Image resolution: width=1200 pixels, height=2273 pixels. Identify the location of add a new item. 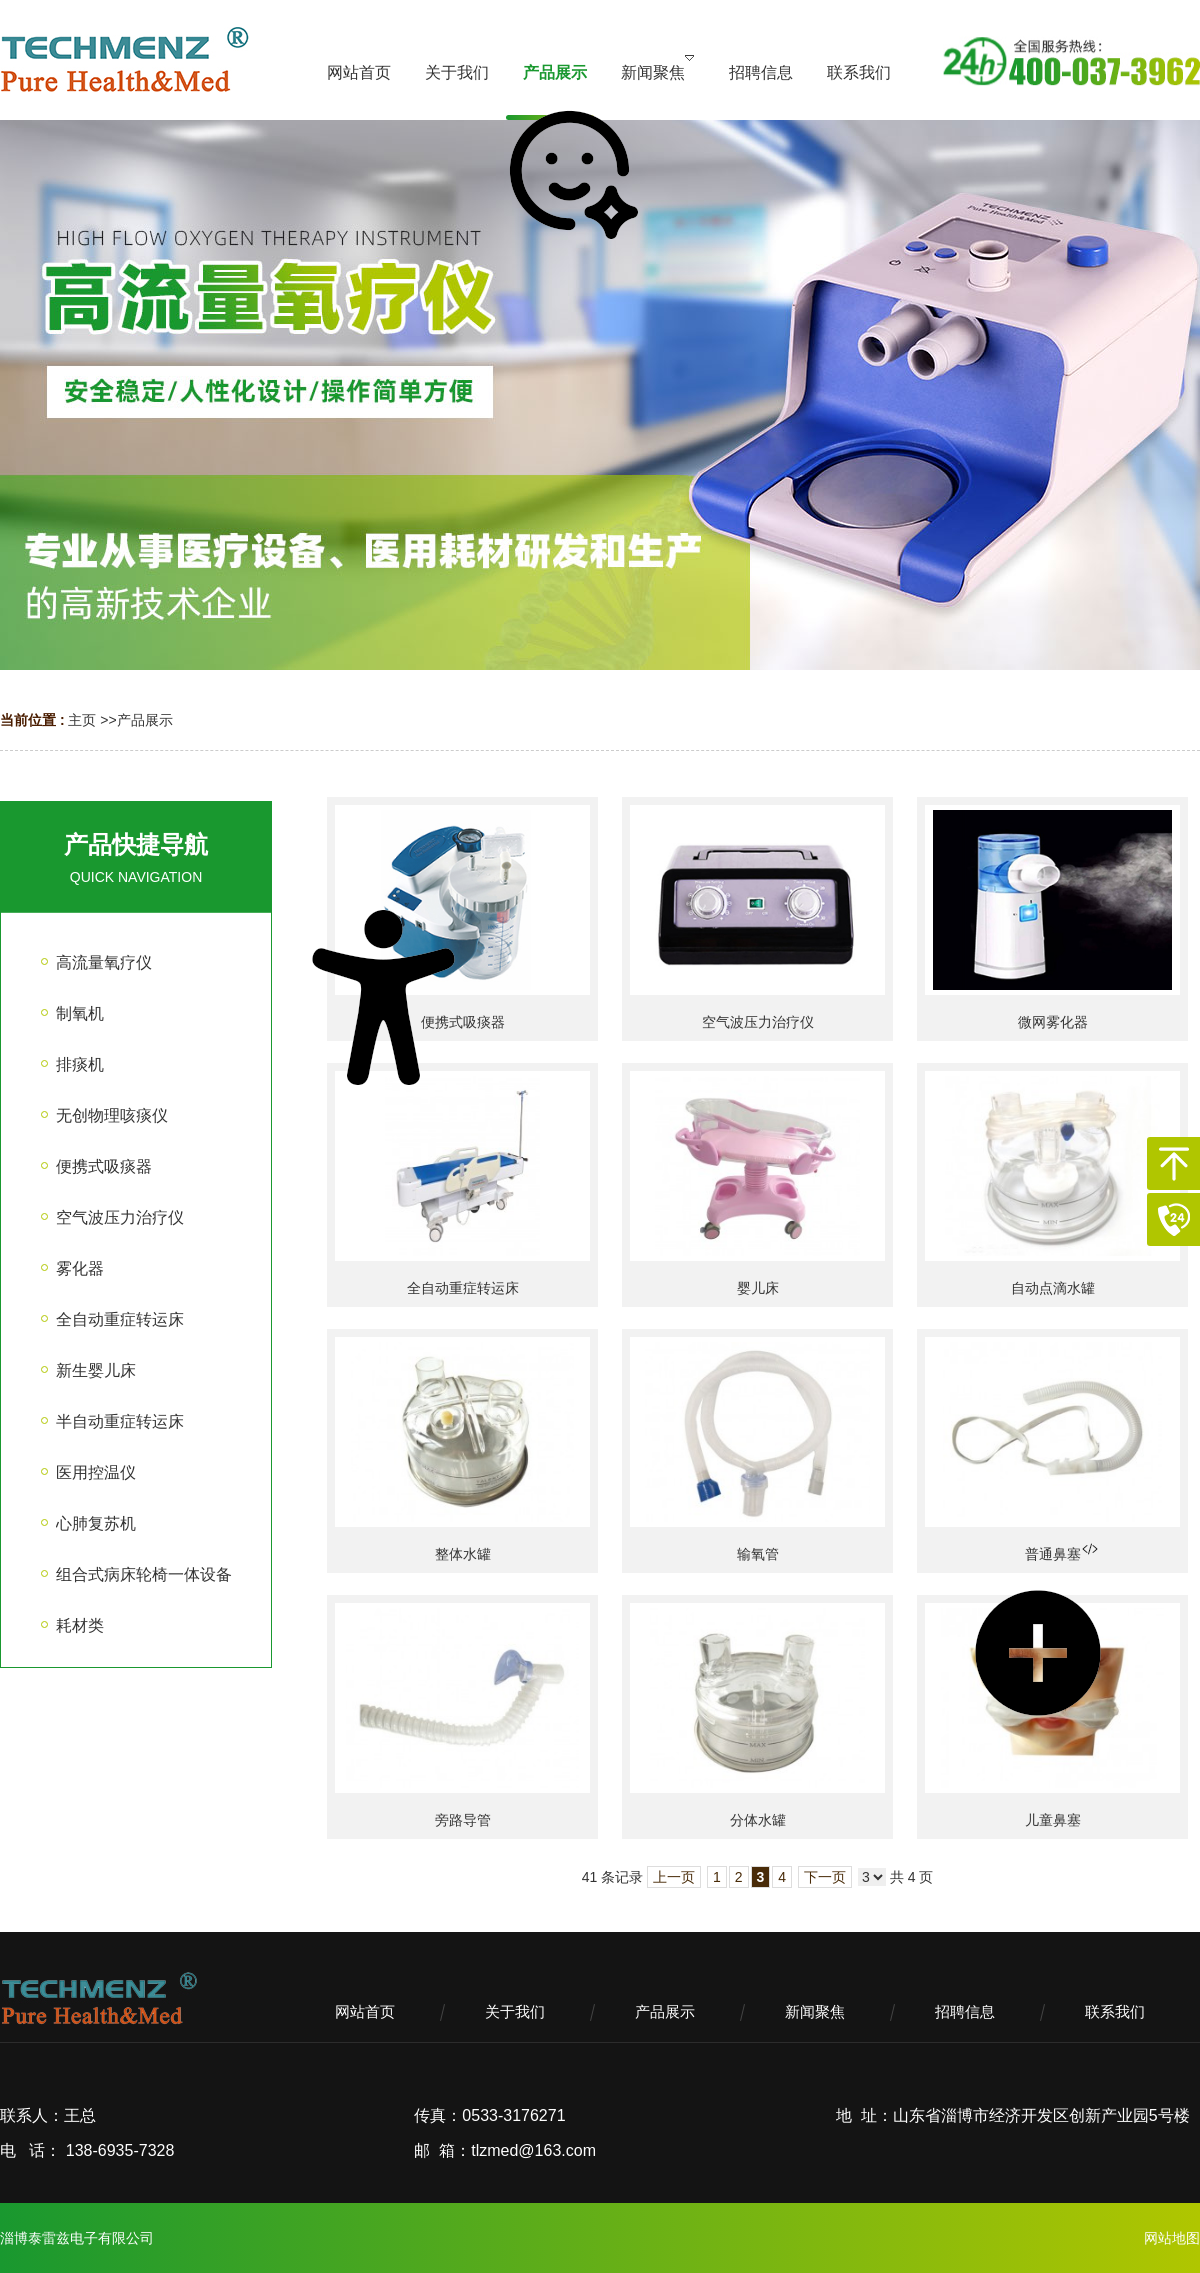
(1038, 1653).